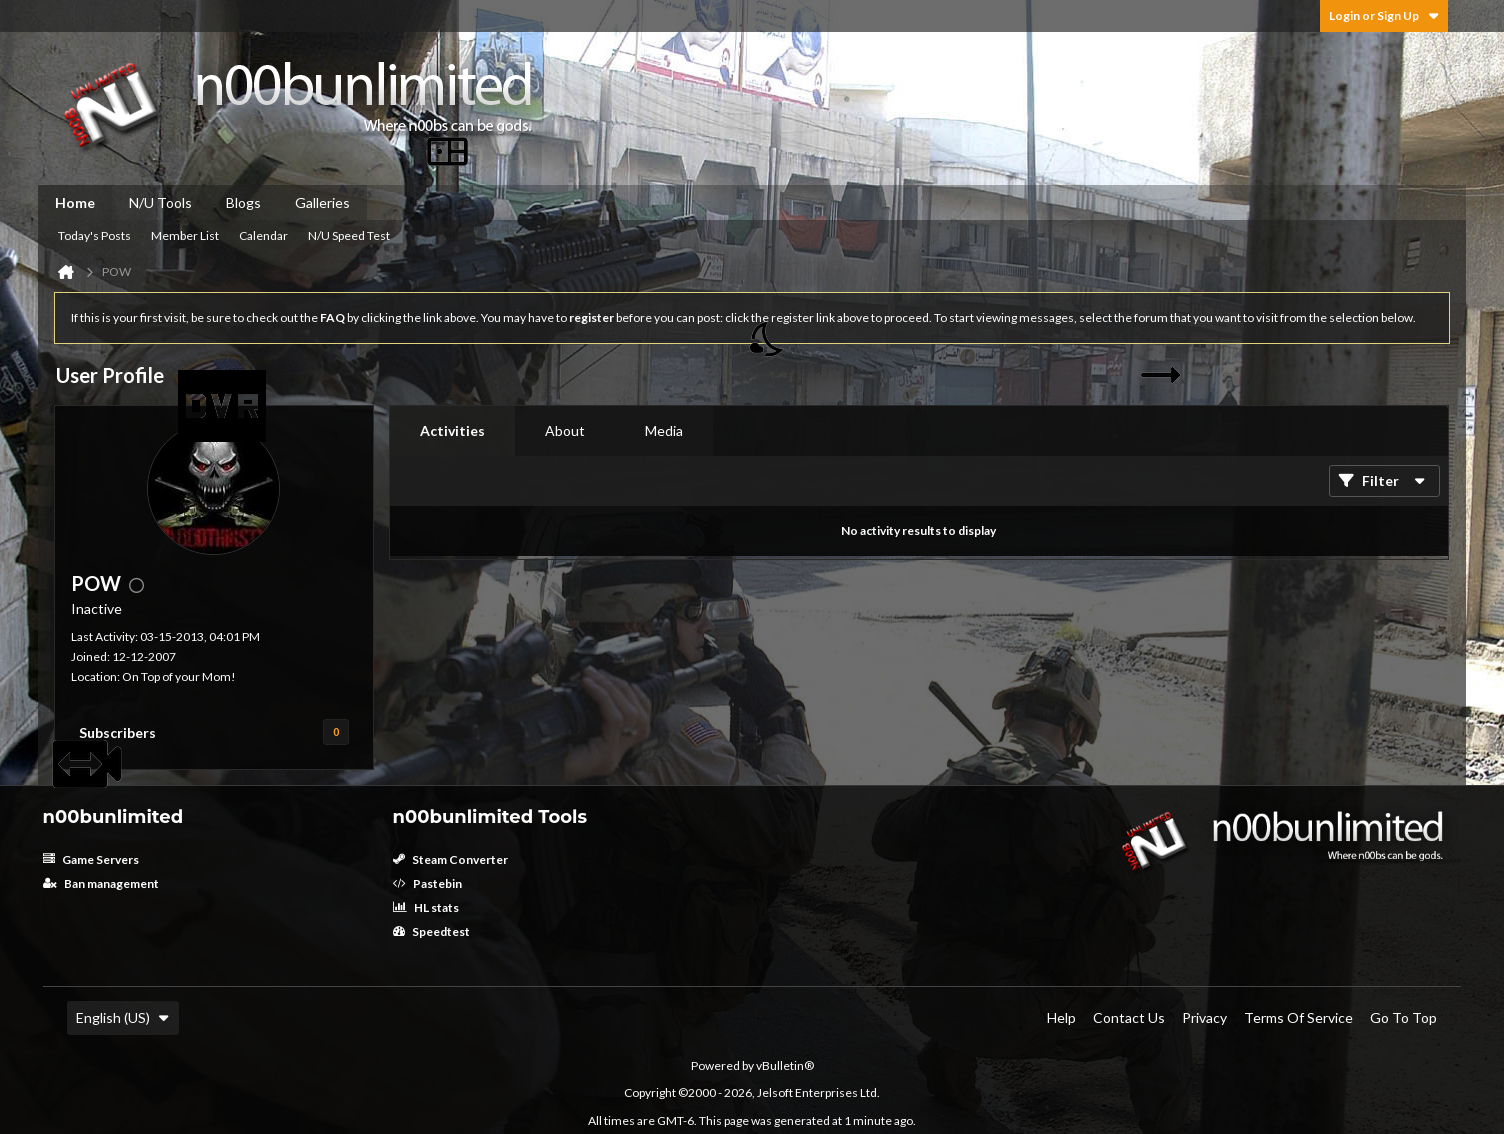  Describe the element at coordinates (222, 406) in the screenshot. I see `access DVR recordings` at that location.